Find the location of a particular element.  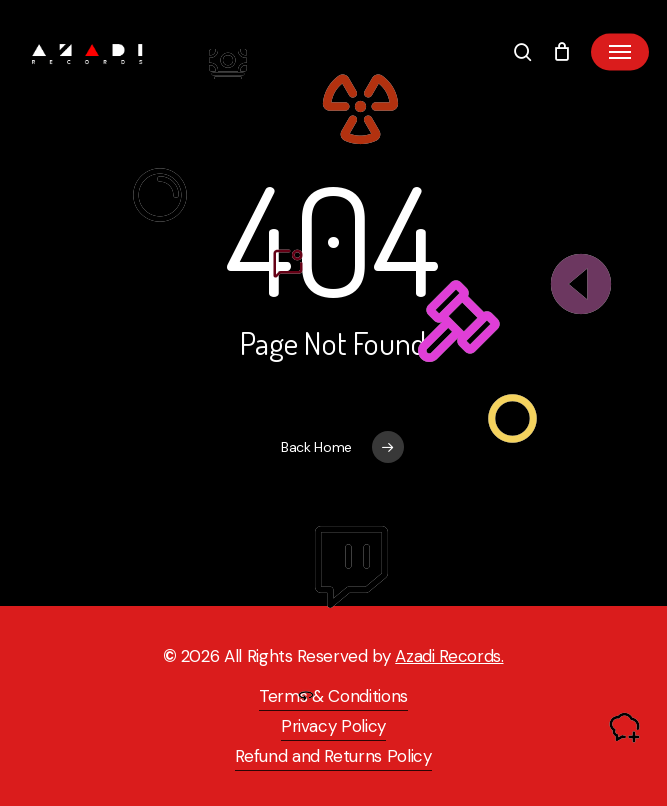

view your cash balance is located at coordinates (228, 64).